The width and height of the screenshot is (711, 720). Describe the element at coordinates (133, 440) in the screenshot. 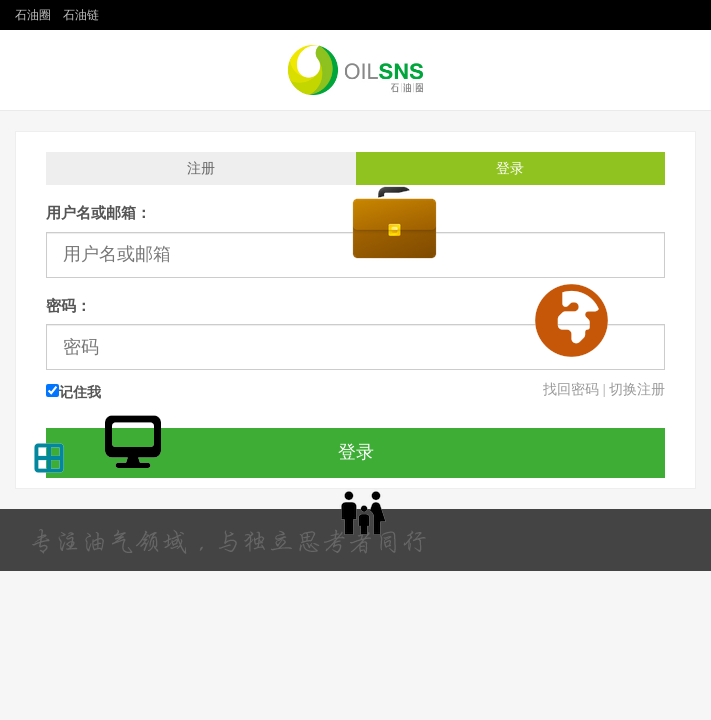

I see `switch to desktop view` at that location.